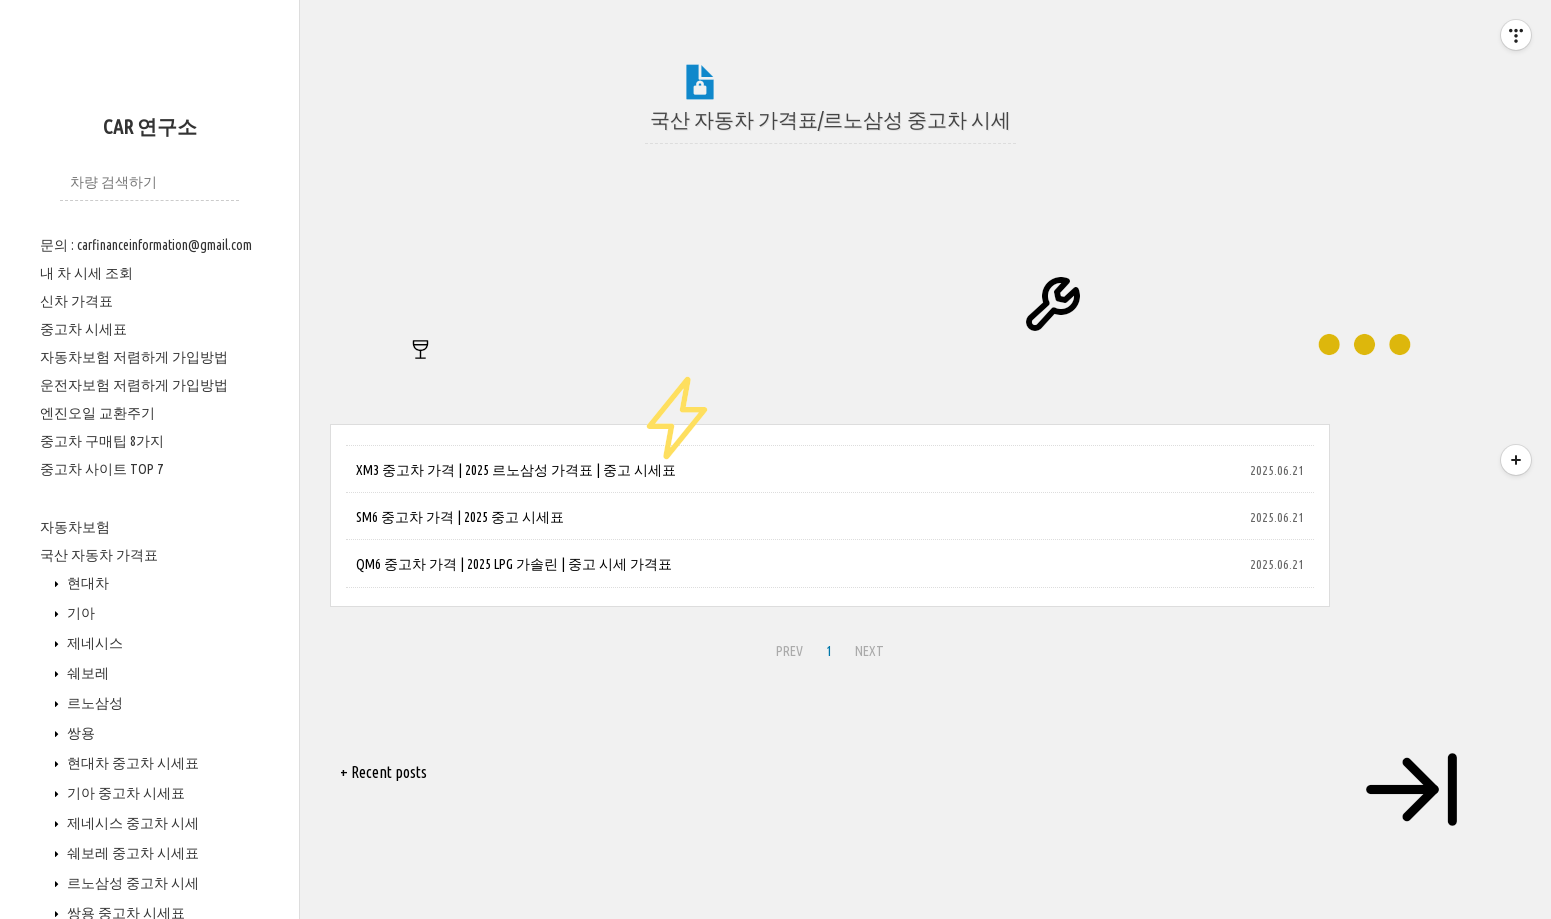 The width and height of the screenshot is (1551, 919). Describe the element at coordinates (700, 82) in the screenshot. I see `view a protected or encrypted document` at that location.